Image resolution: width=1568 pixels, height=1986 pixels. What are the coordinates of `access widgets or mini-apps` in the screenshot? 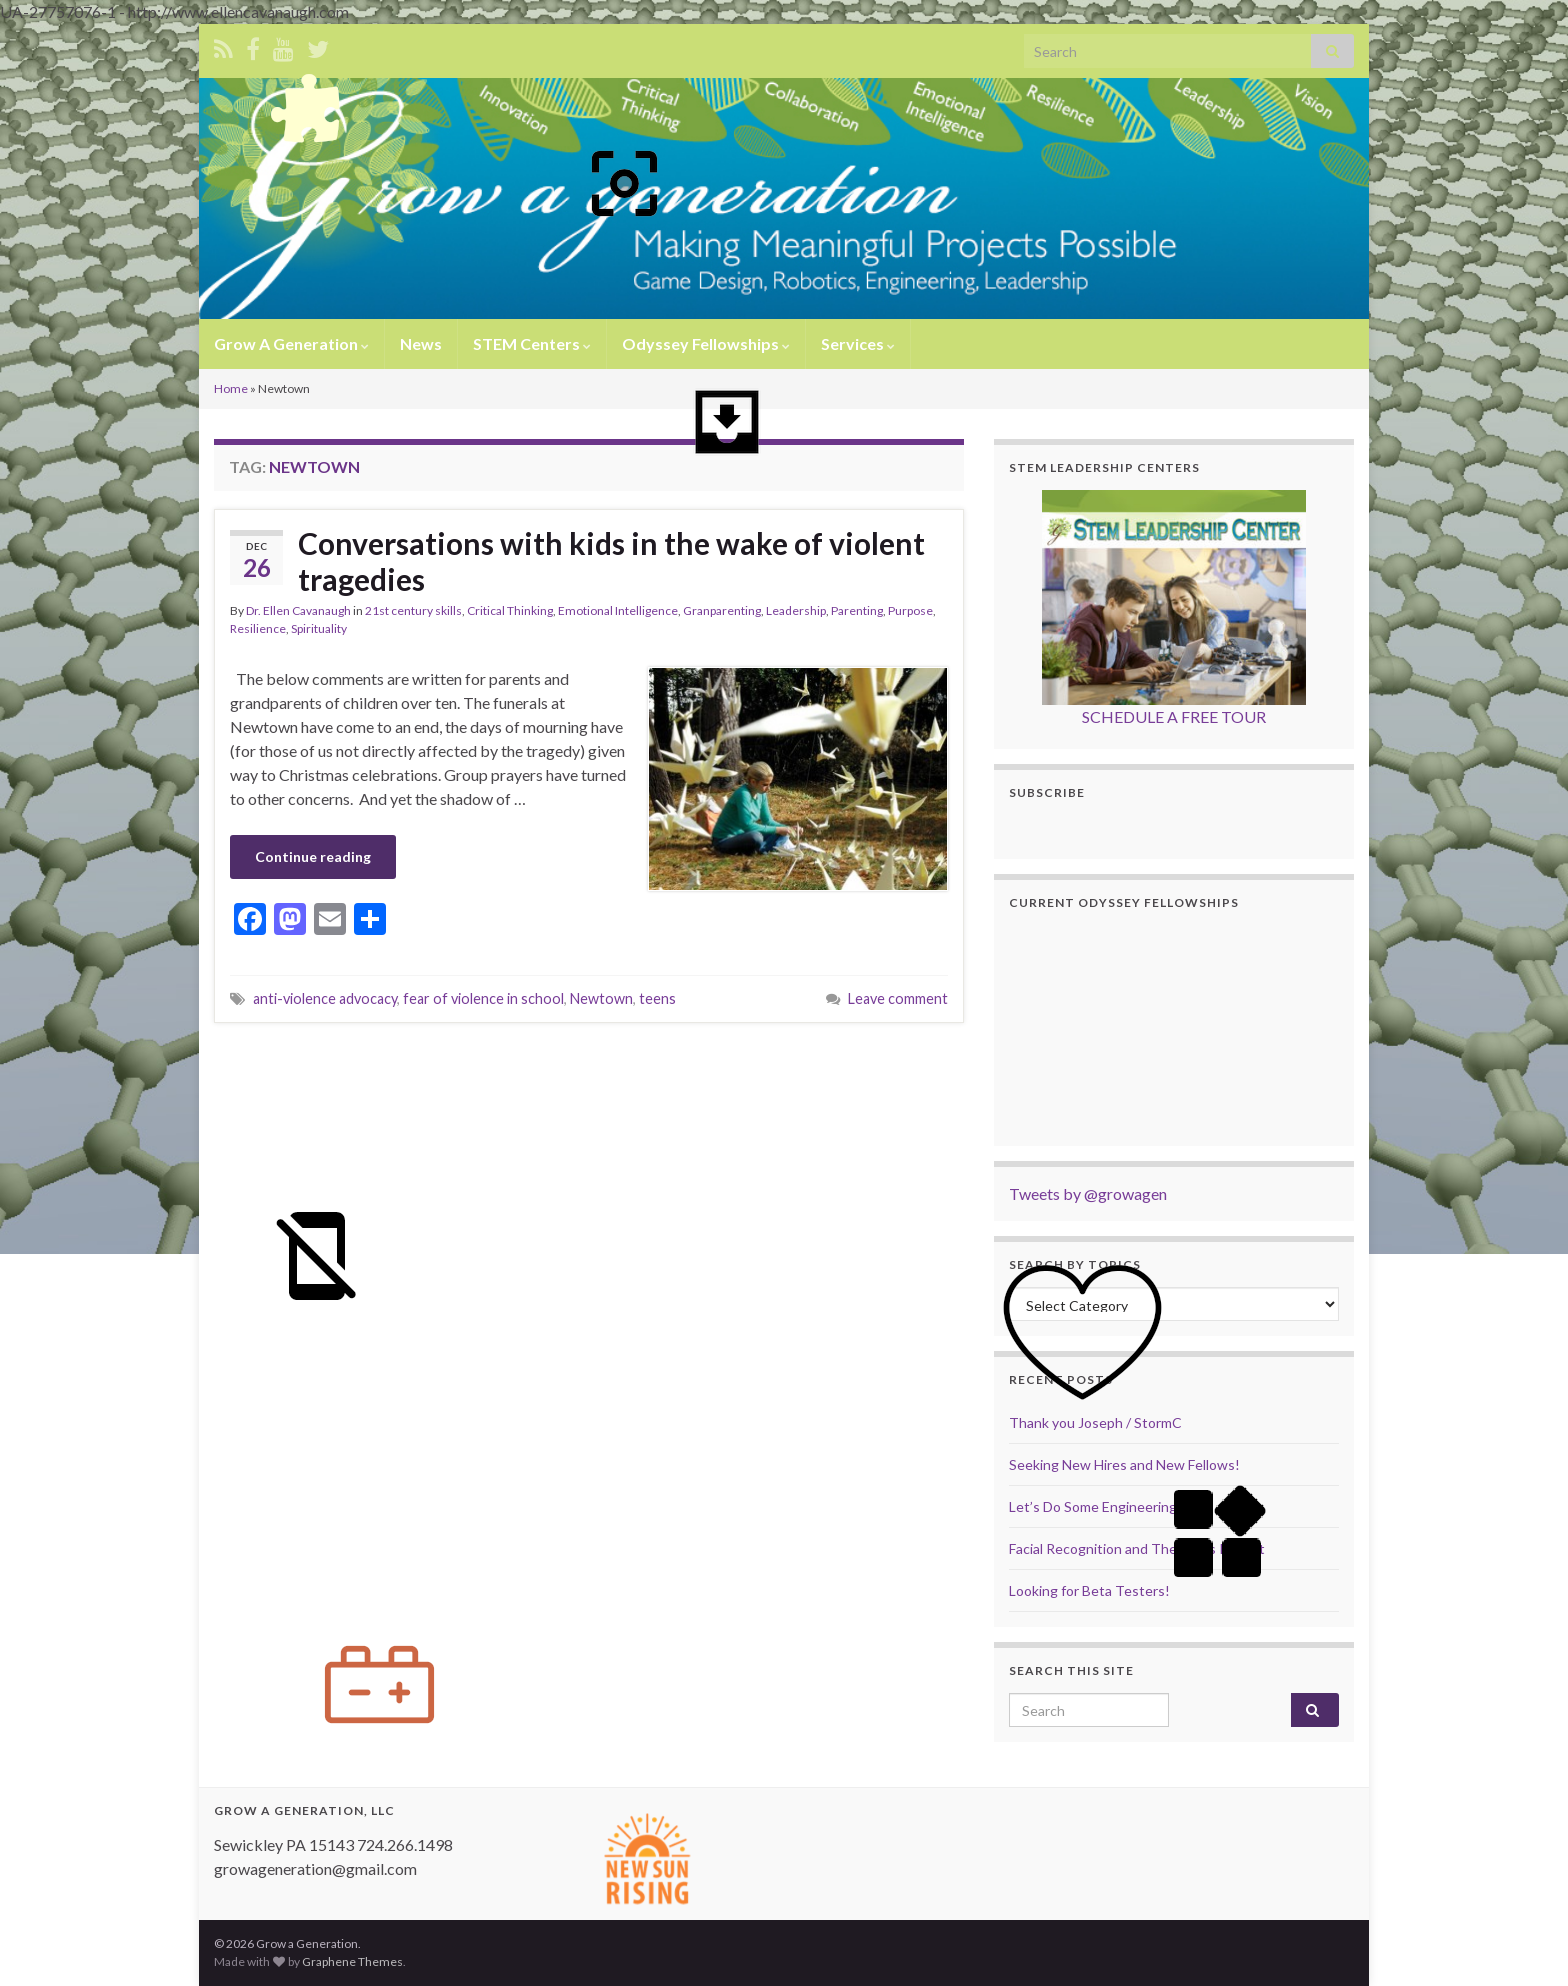 It's located at (1217, 1533).